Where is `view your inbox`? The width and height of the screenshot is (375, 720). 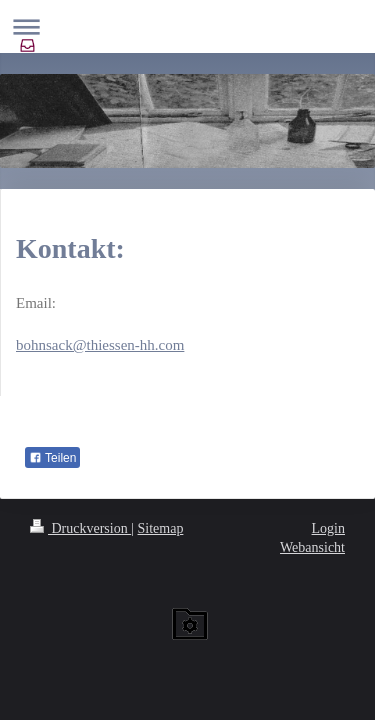 view your inbox is located at coordinates (27, 45).